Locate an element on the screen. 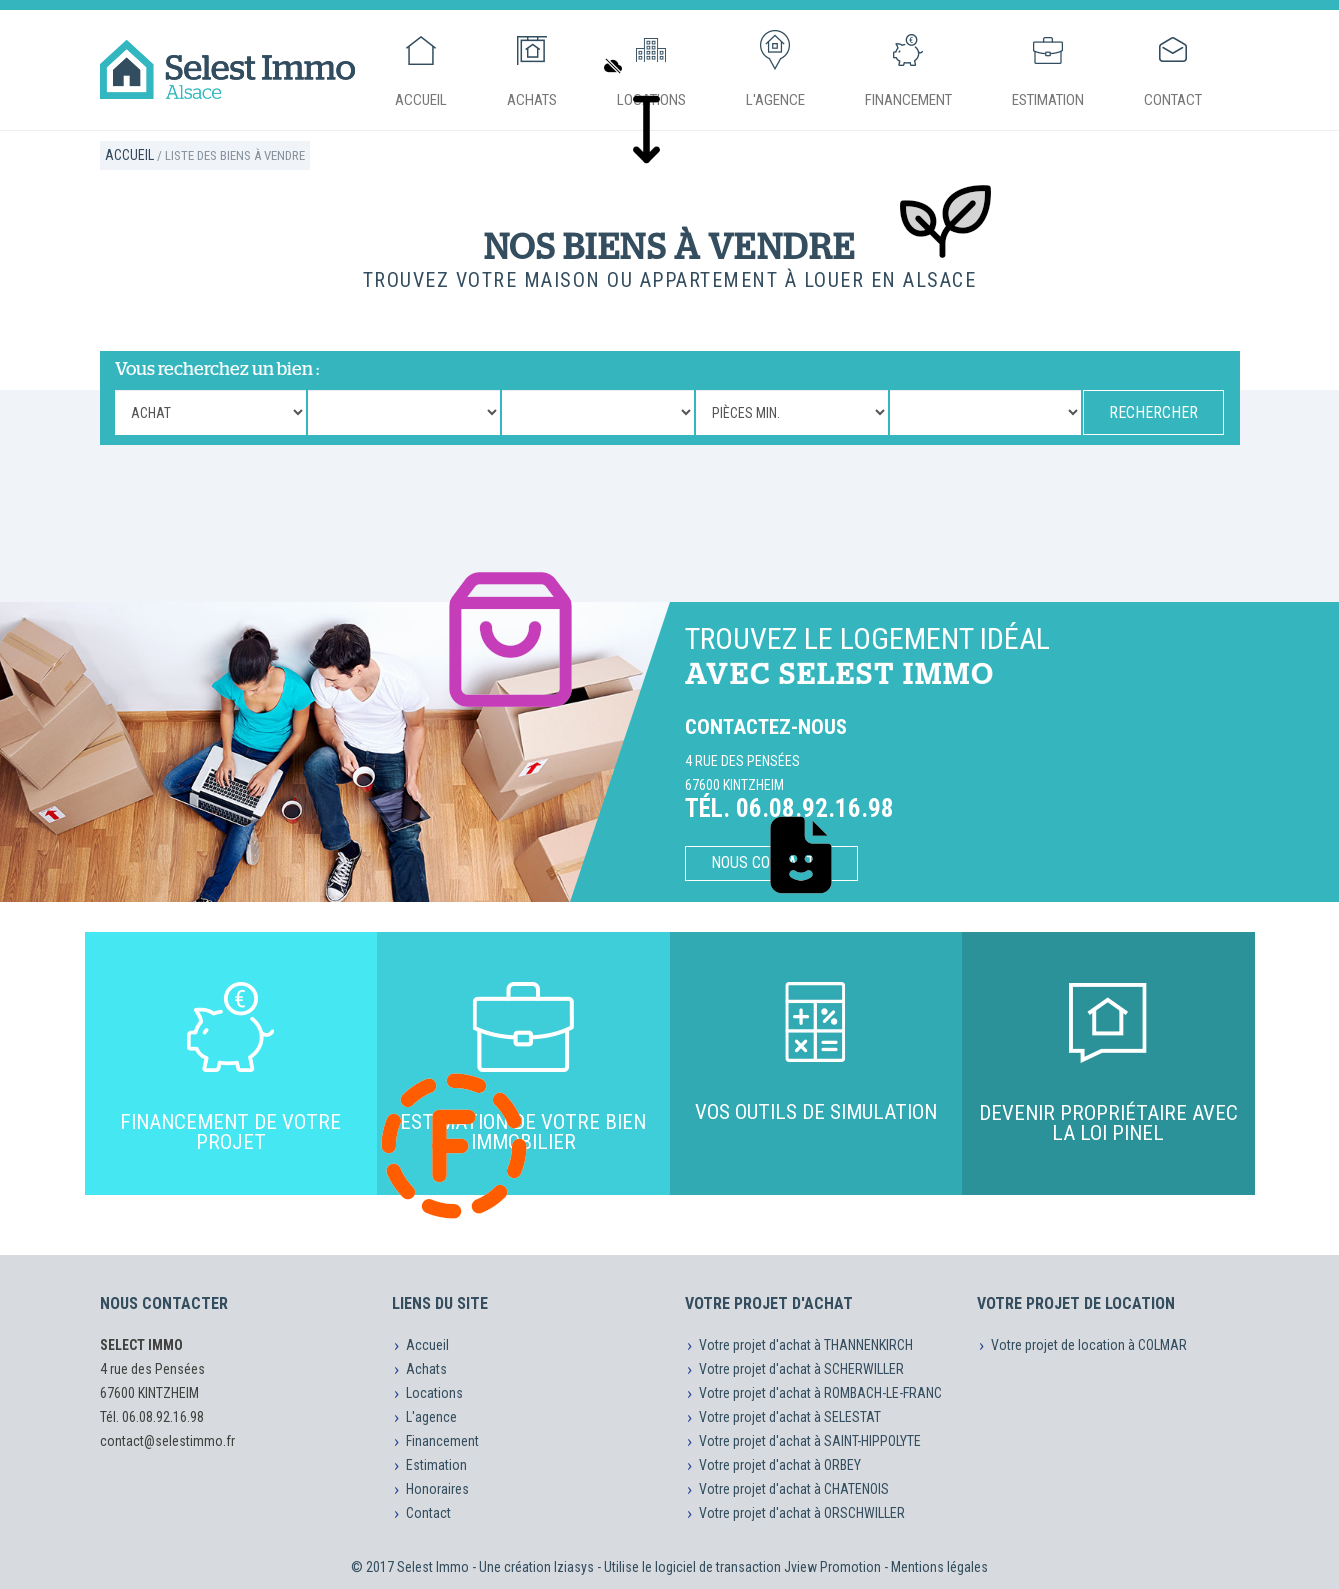 Image resolution: width=1339 pixels, height=1589 pixels. download to bottom or end of list is located at coordinates (646, 129).